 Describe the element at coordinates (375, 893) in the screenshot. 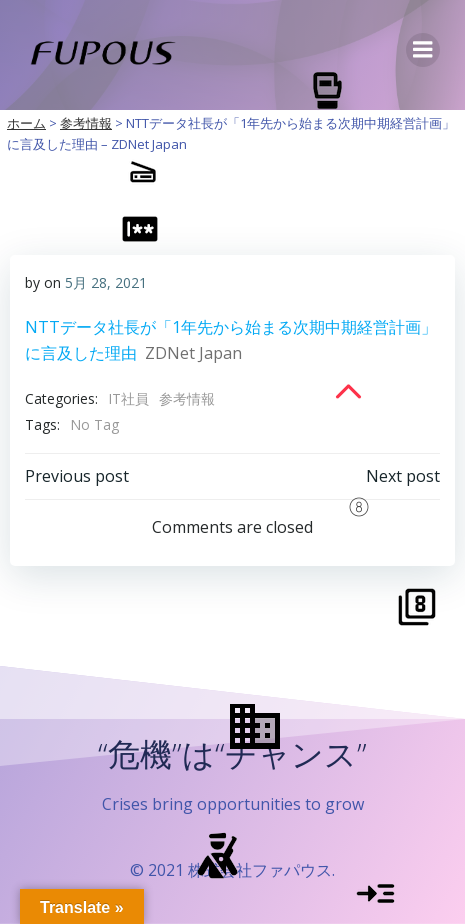

I see `expand to read more content` at that location.